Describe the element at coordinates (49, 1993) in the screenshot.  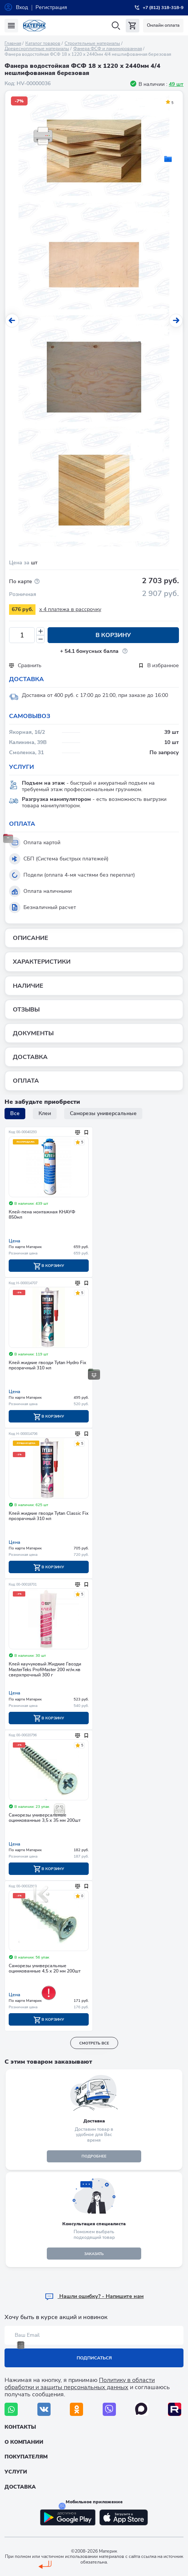
I see `report a system crash or error` at that location.